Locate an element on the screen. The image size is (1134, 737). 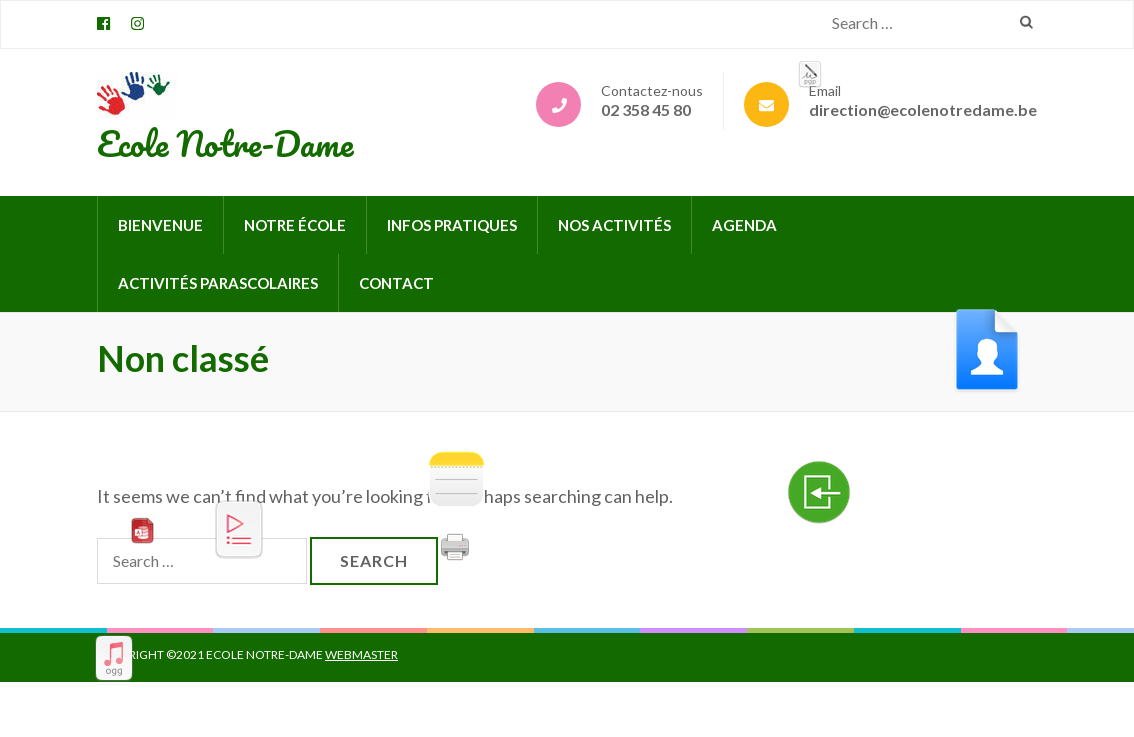
an ogg vorbis audio file is located at coordinates (114, 658).